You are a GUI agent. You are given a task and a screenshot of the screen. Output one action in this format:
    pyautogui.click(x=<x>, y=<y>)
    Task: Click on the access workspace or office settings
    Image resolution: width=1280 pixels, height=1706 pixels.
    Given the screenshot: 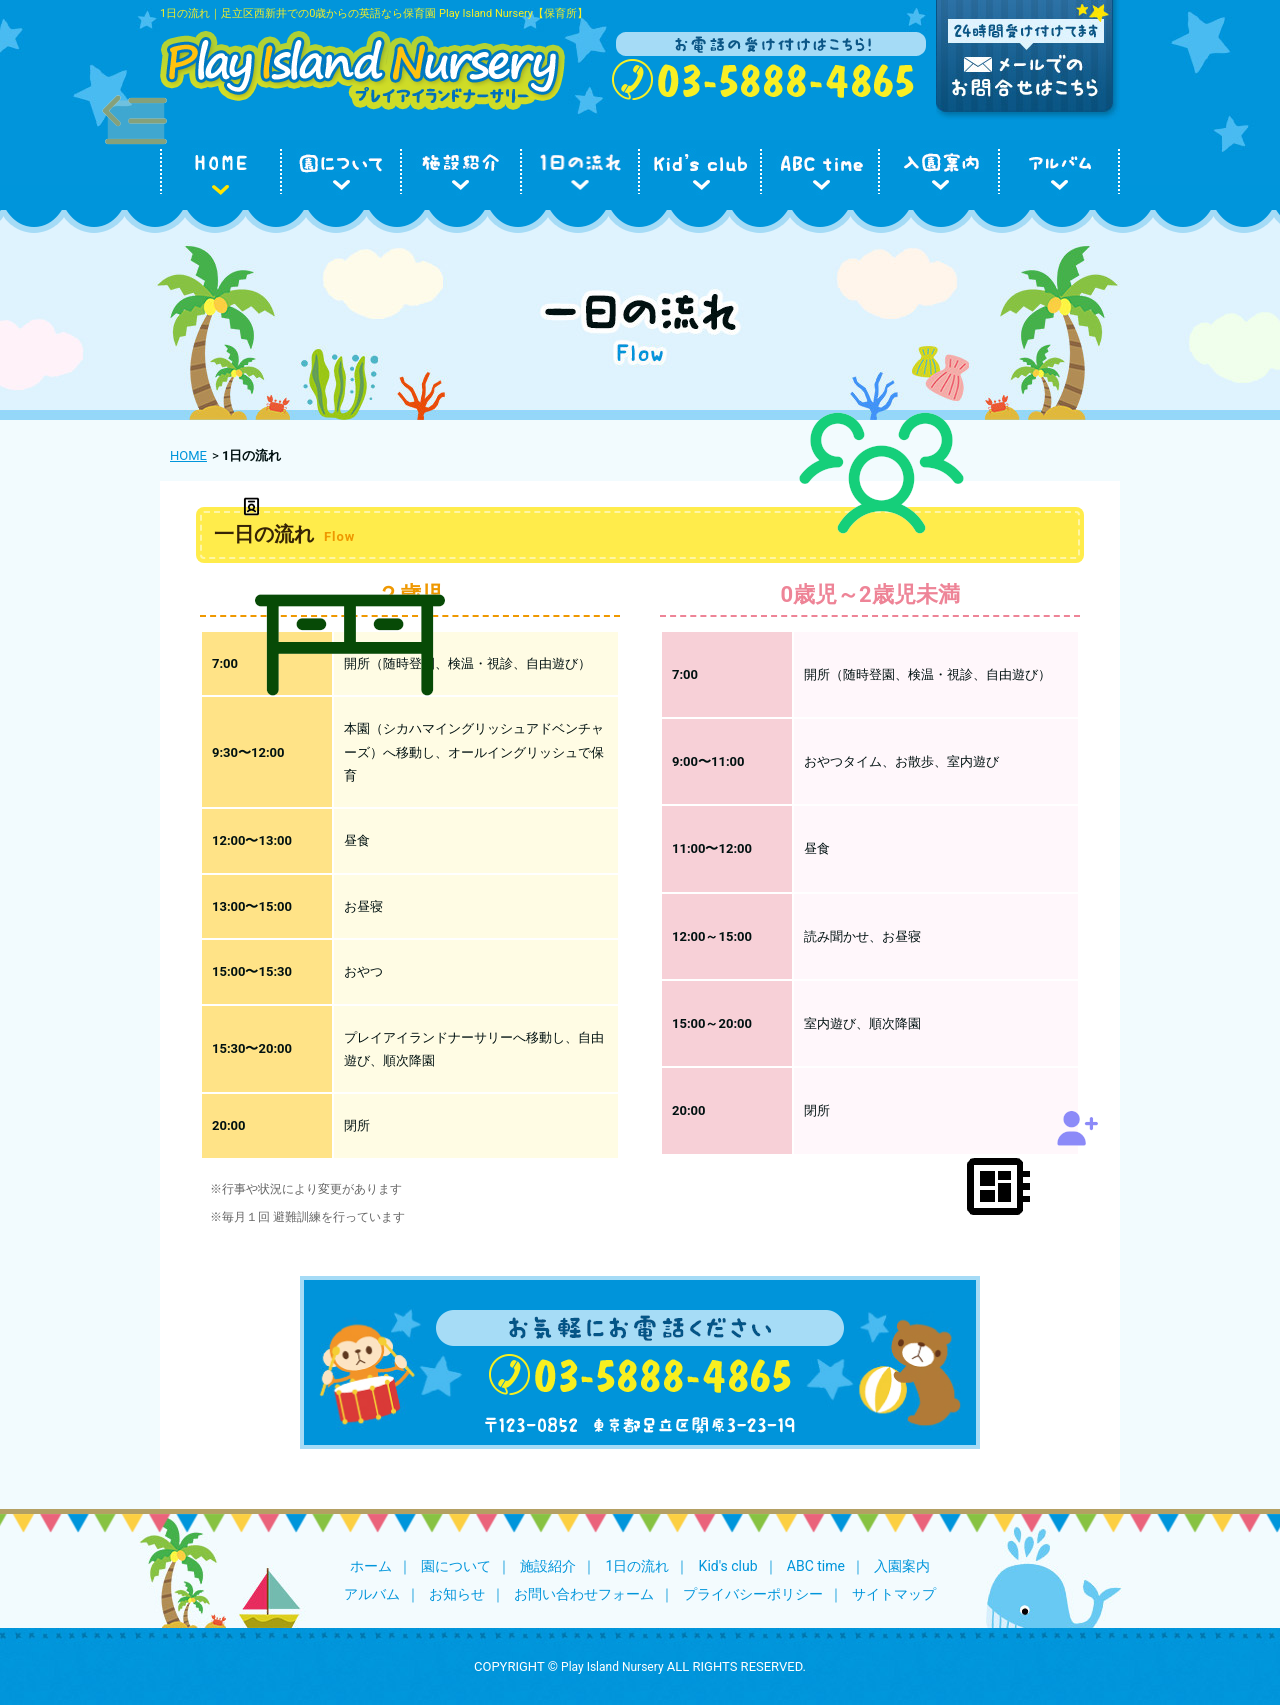 What is the action you would take?
    pyautogui.click(x=350, y=642)
    